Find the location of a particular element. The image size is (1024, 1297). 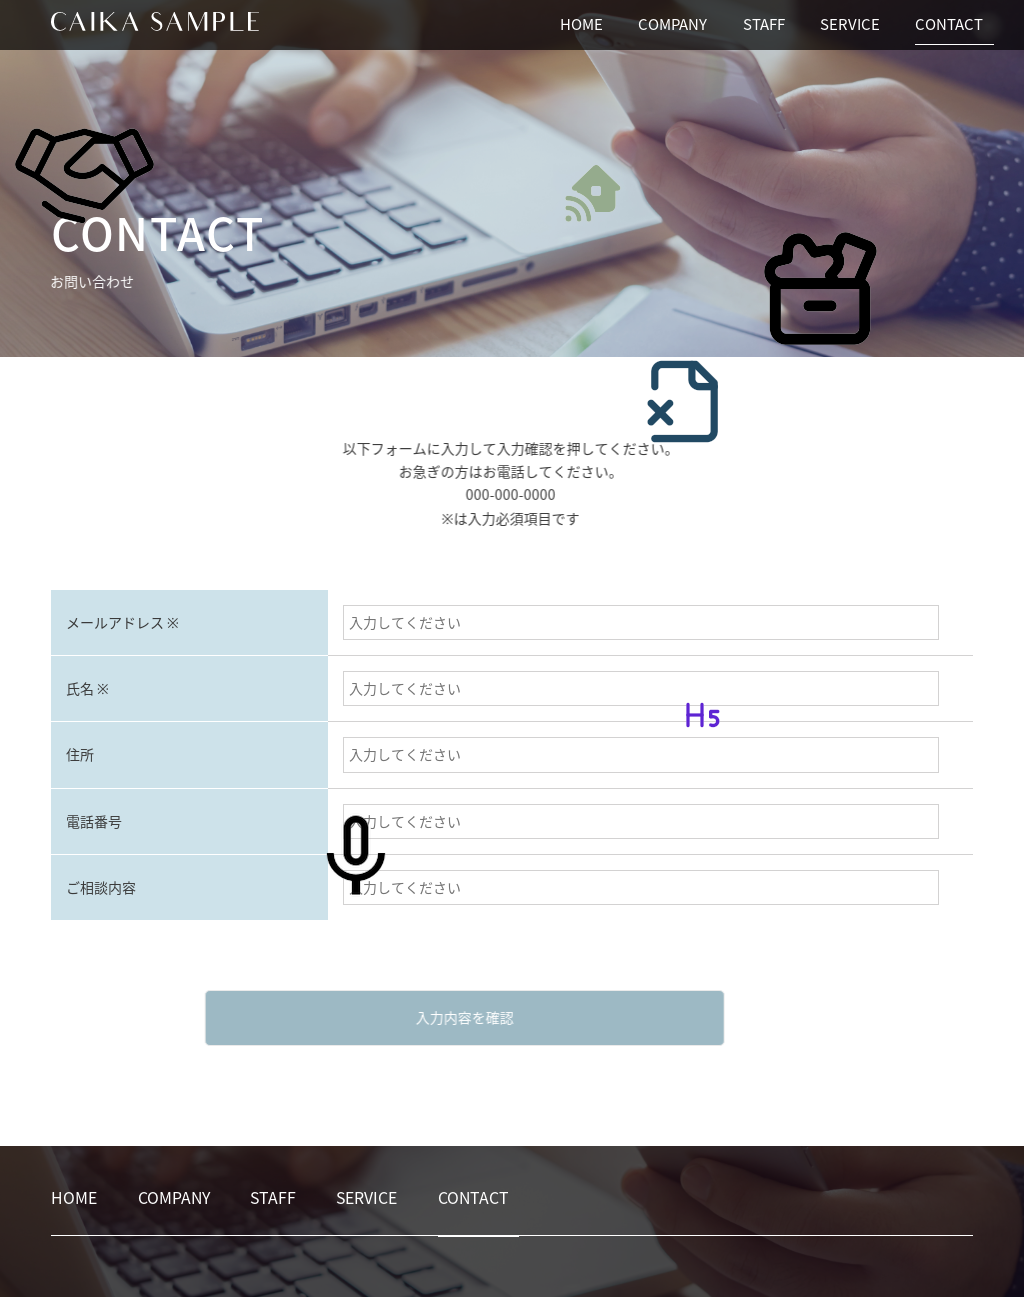

access tools and utilities is located at coordinates (820, 289).